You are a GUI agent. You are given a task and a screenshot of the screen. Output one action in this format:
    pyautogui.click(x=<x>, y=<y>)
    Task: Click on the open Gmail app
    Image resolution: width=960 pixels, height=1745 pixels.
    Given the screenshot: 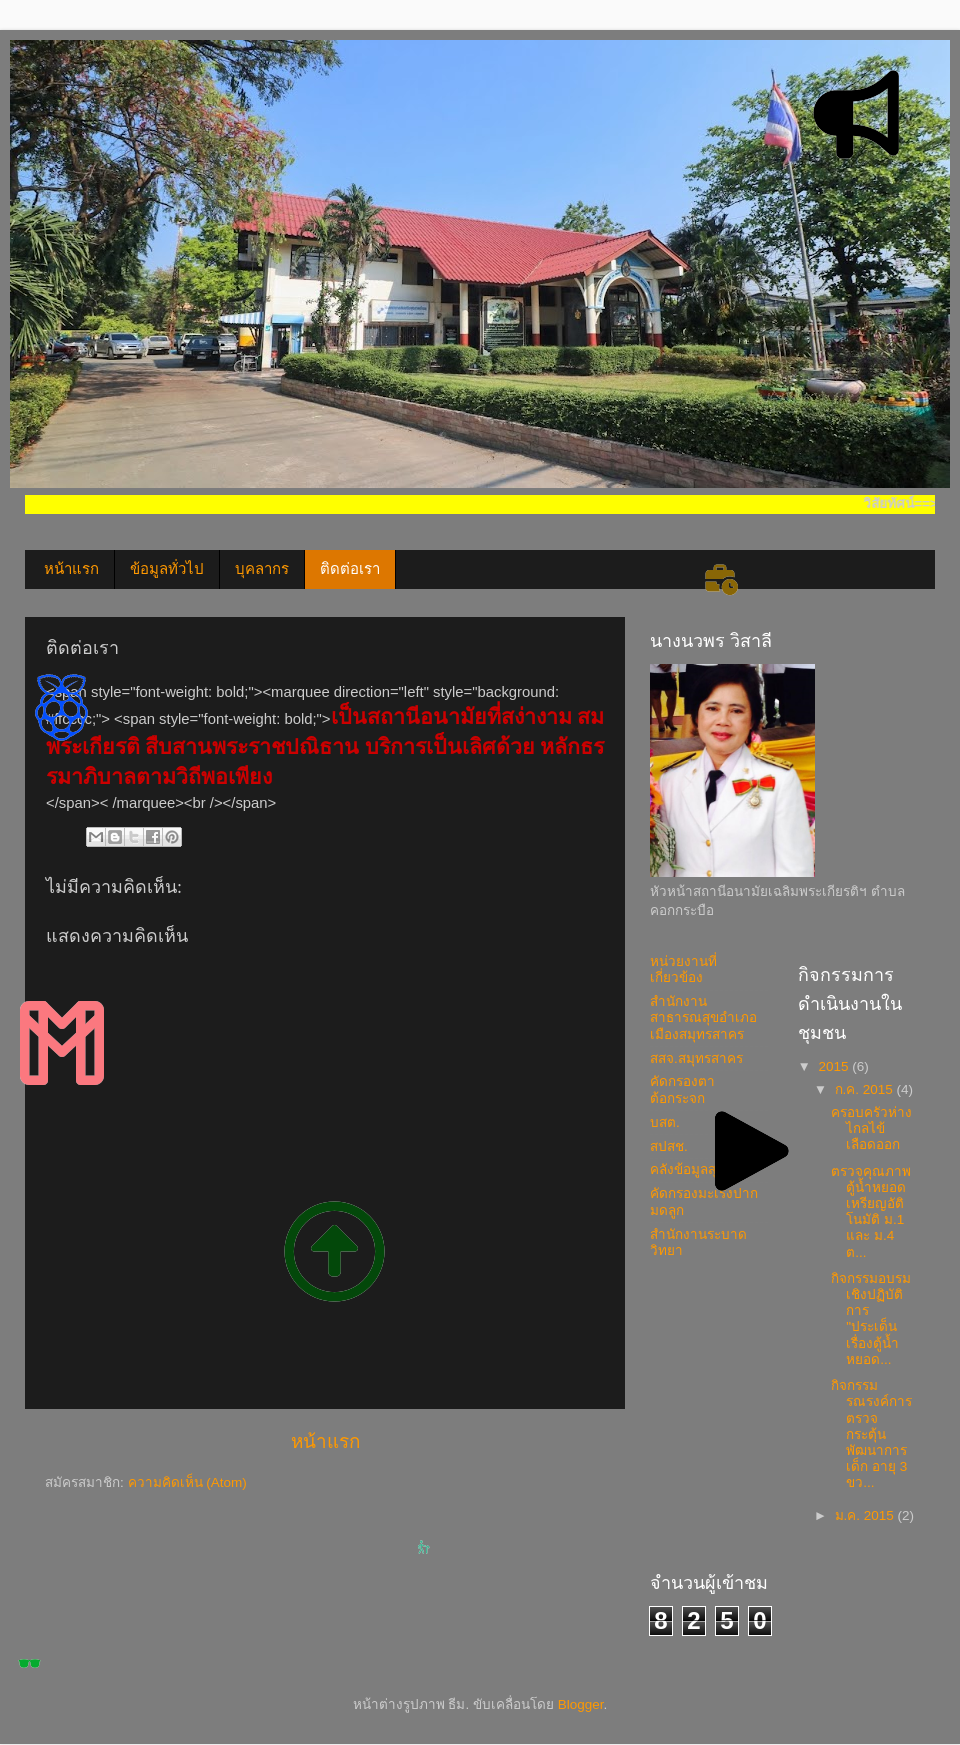 What is the action you would take?
    pyautogui.click(x=62, y=1043)
    